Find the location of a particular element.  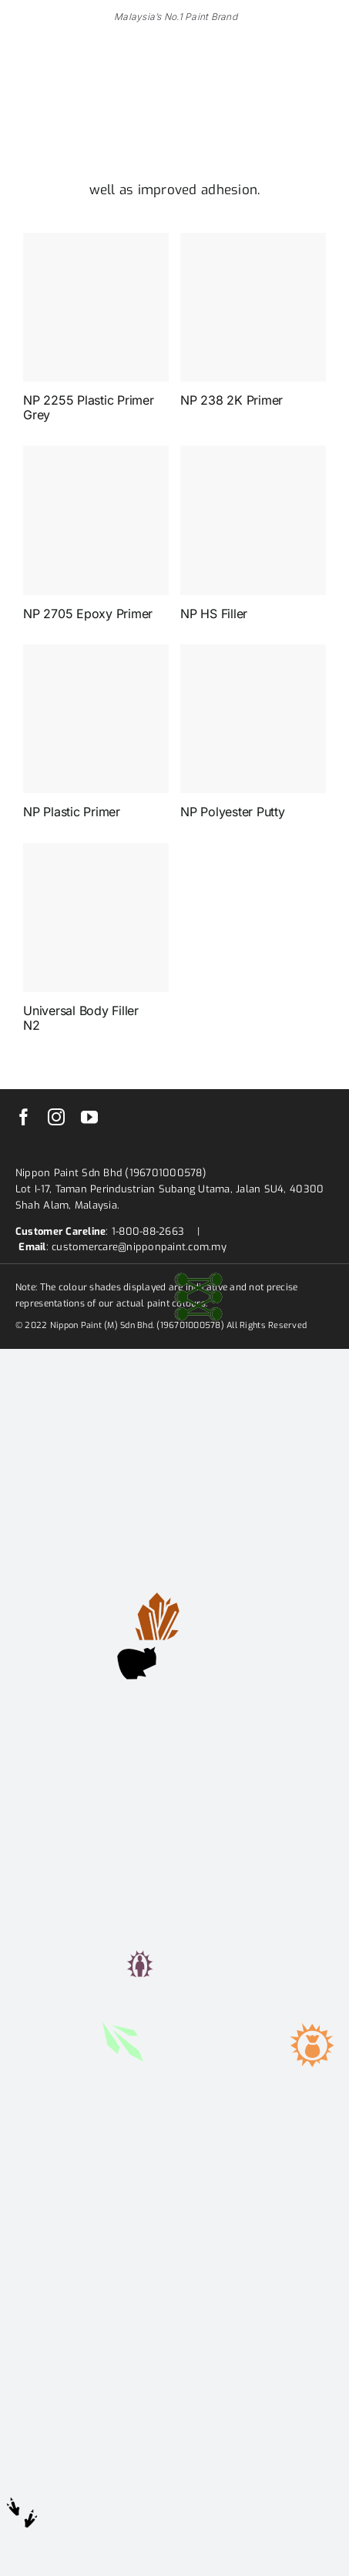

collect or earn gems in a game is located at coordinates (122, 2041).